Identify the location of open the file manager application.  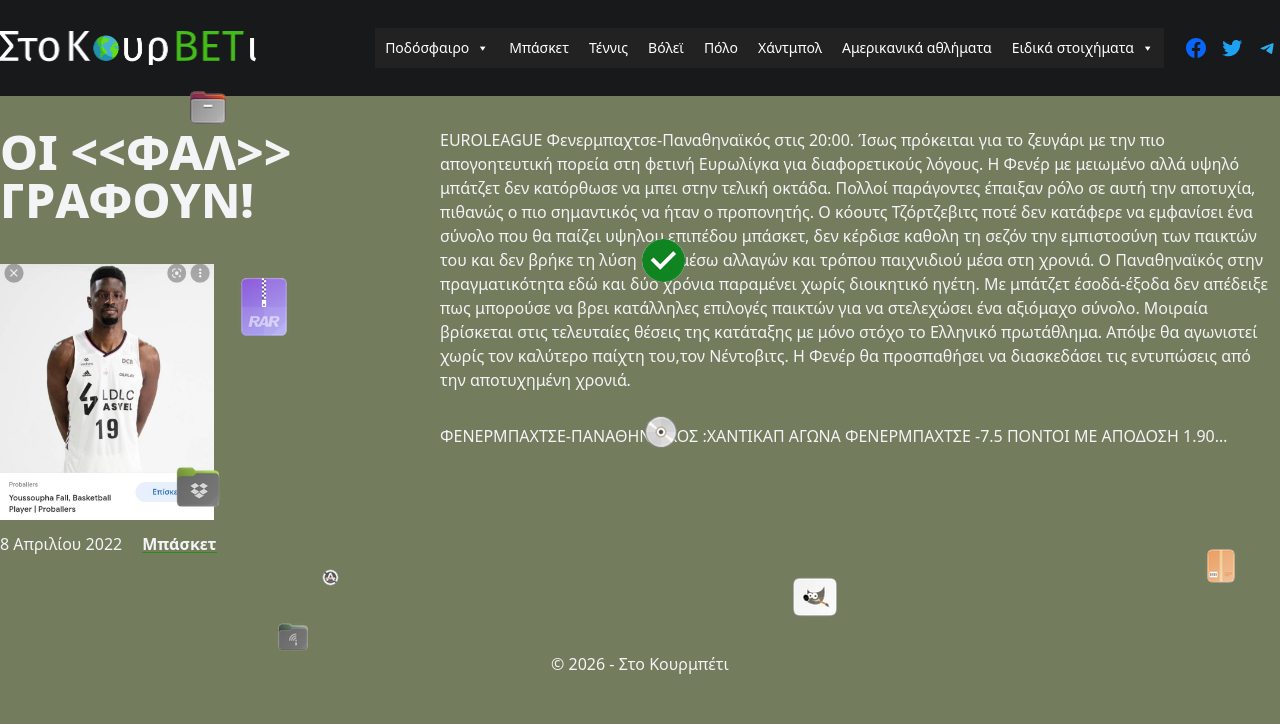
(208, 107).